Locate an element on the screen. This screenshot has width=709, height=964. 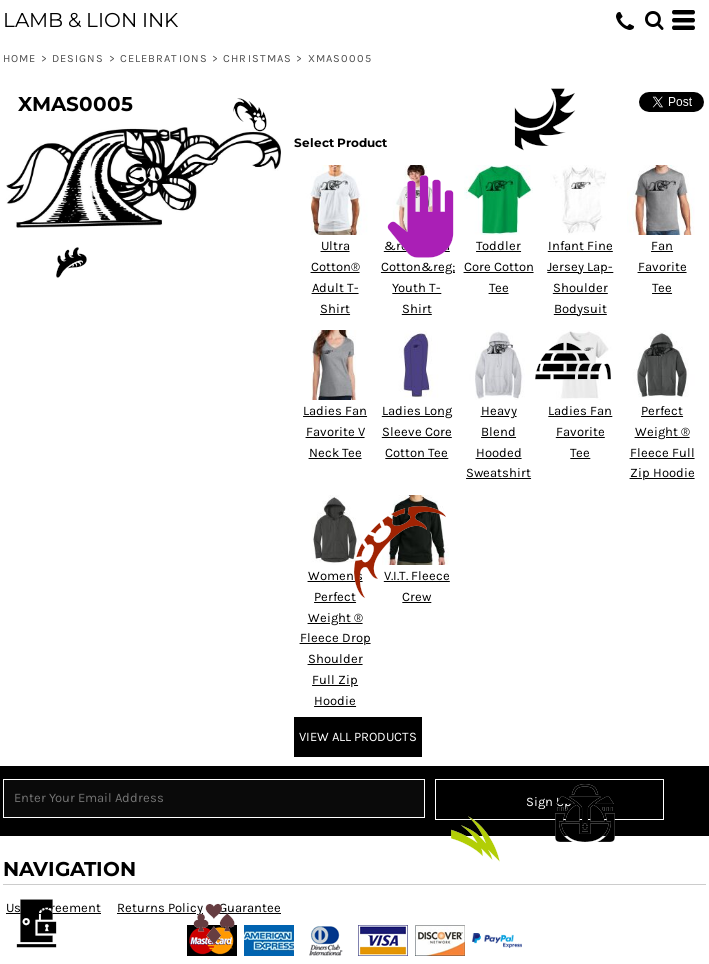
access a locked room or restricted area is located at coordinates (36, 922).